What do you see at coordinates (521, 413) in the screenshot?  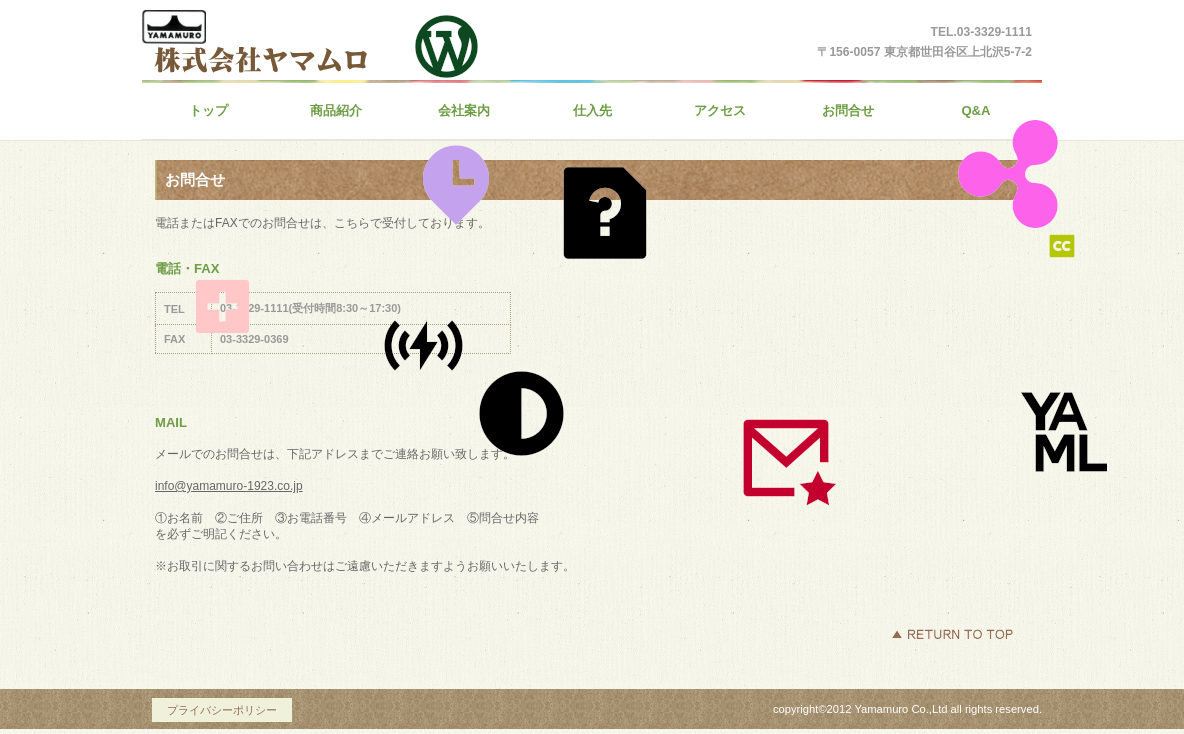 I see `loading indicator showing 50% progress` at bounding box center [521, 413].